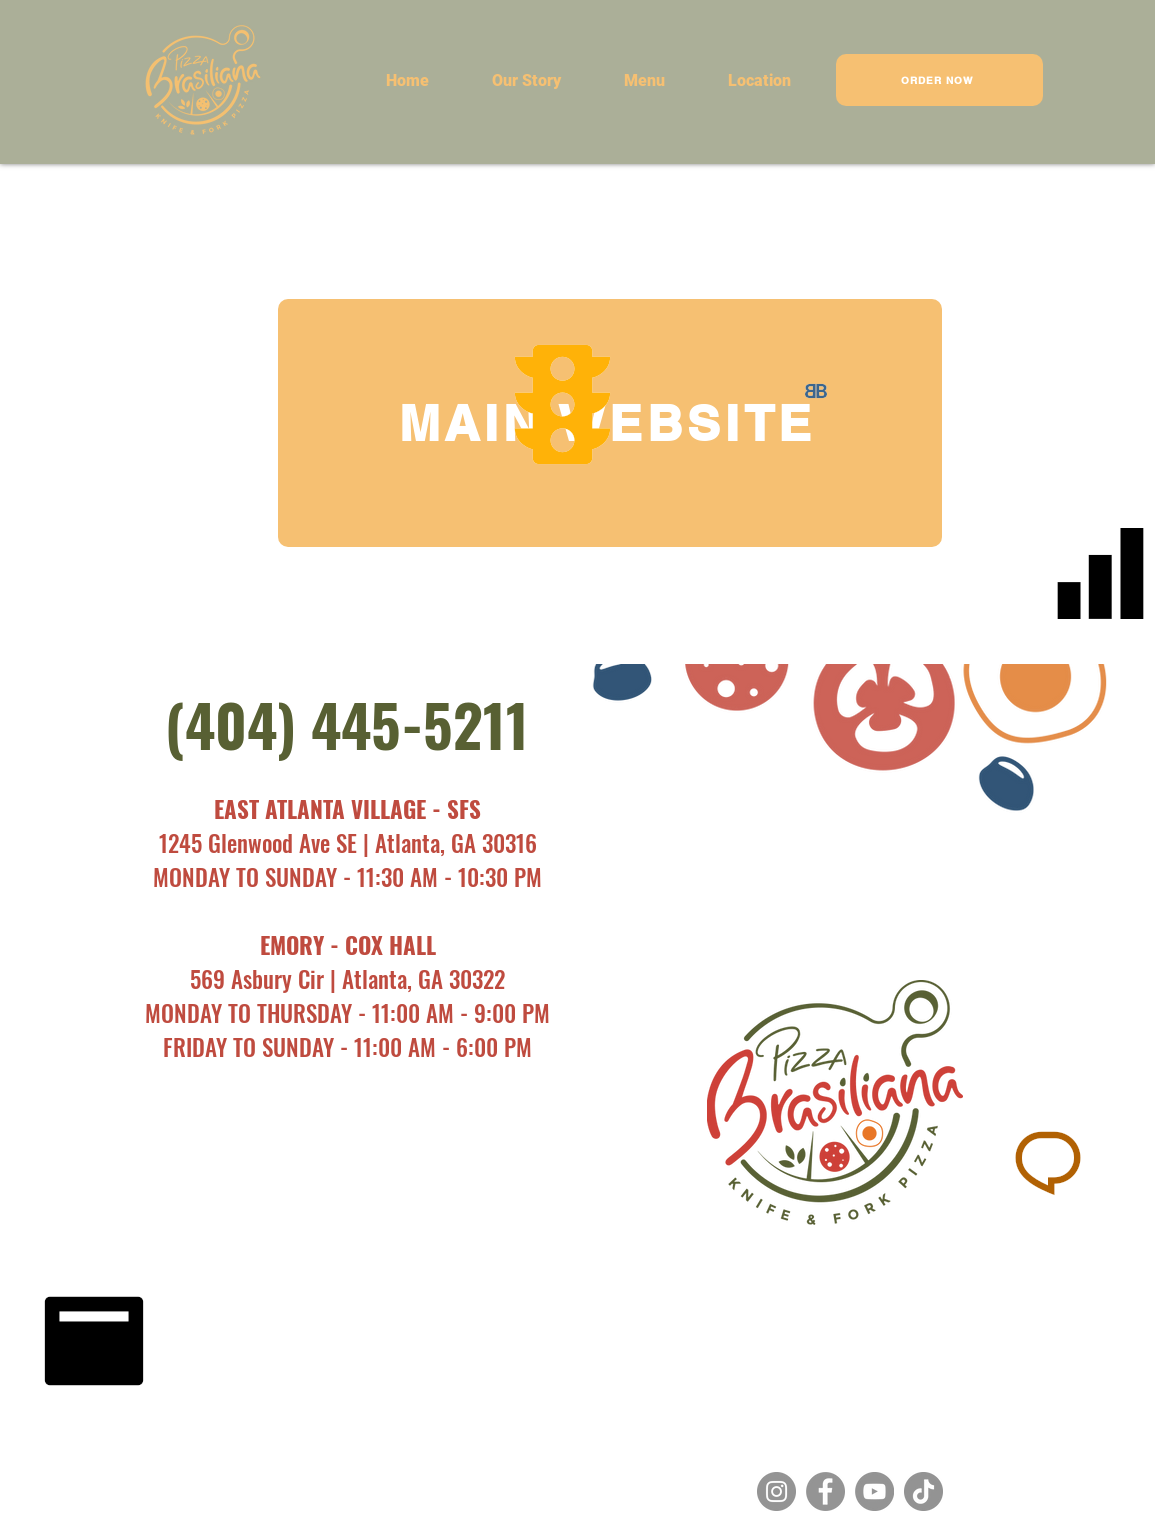 This screenshot has height=1513, width=1155. I want to click on open bookmeter app, so click(1100, 573).